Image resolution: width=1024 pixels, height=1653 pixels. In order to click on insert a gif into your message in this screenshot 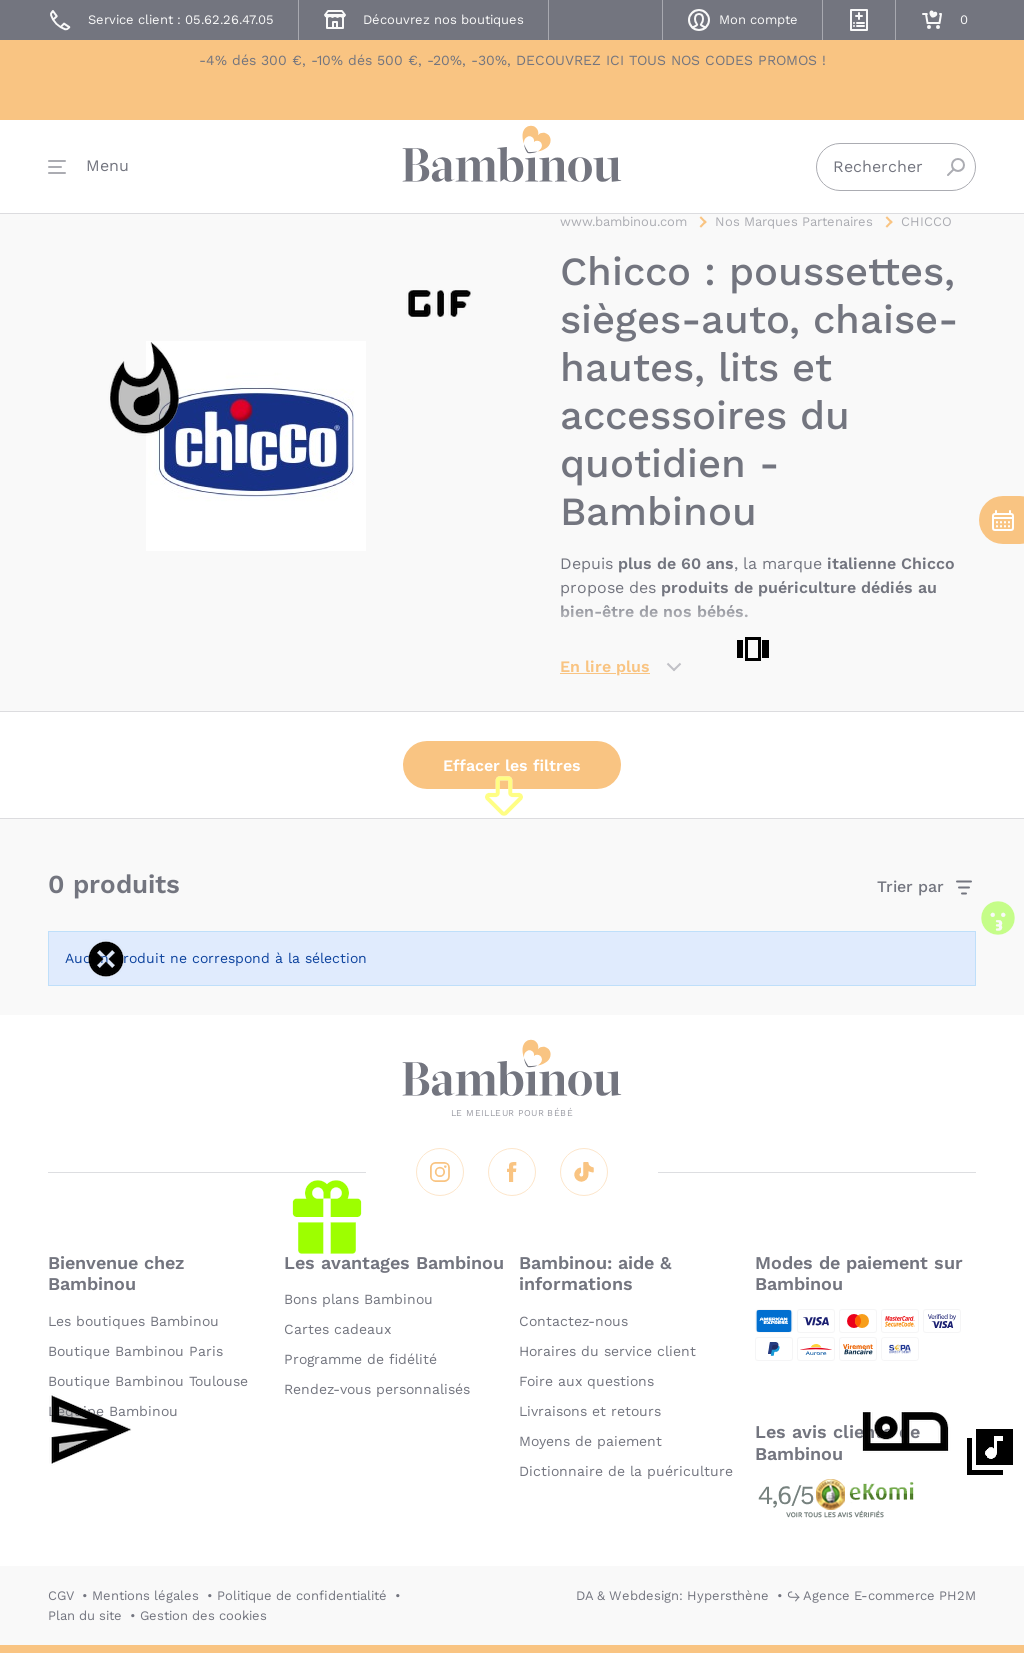, I will do `click(439, 303)`.